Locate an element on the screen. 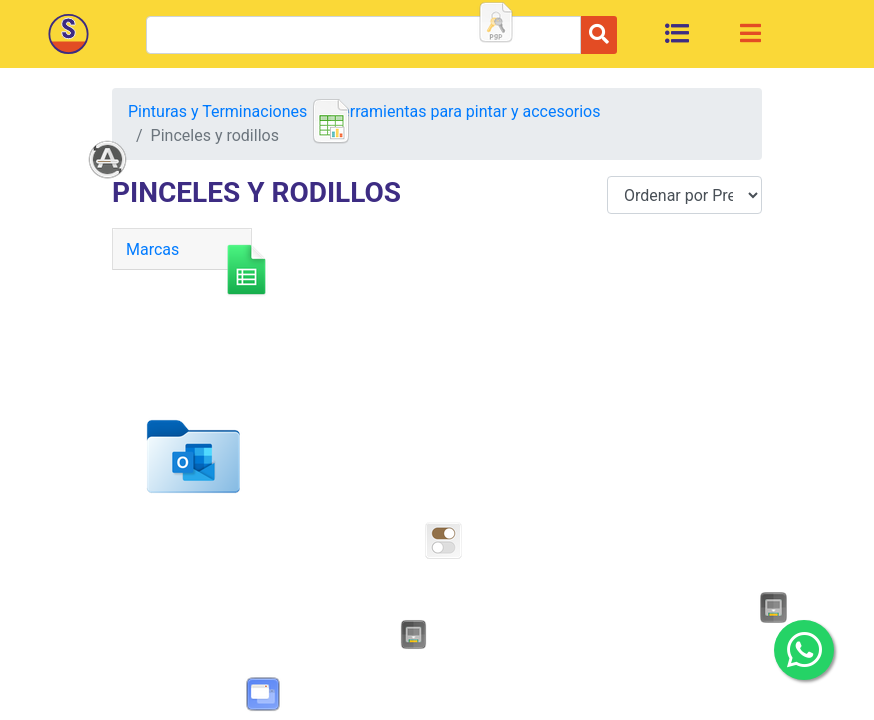 The height and width of the screenshot is (720, 874). gameboy rom file type indicator is located at coordinates (773, 607).